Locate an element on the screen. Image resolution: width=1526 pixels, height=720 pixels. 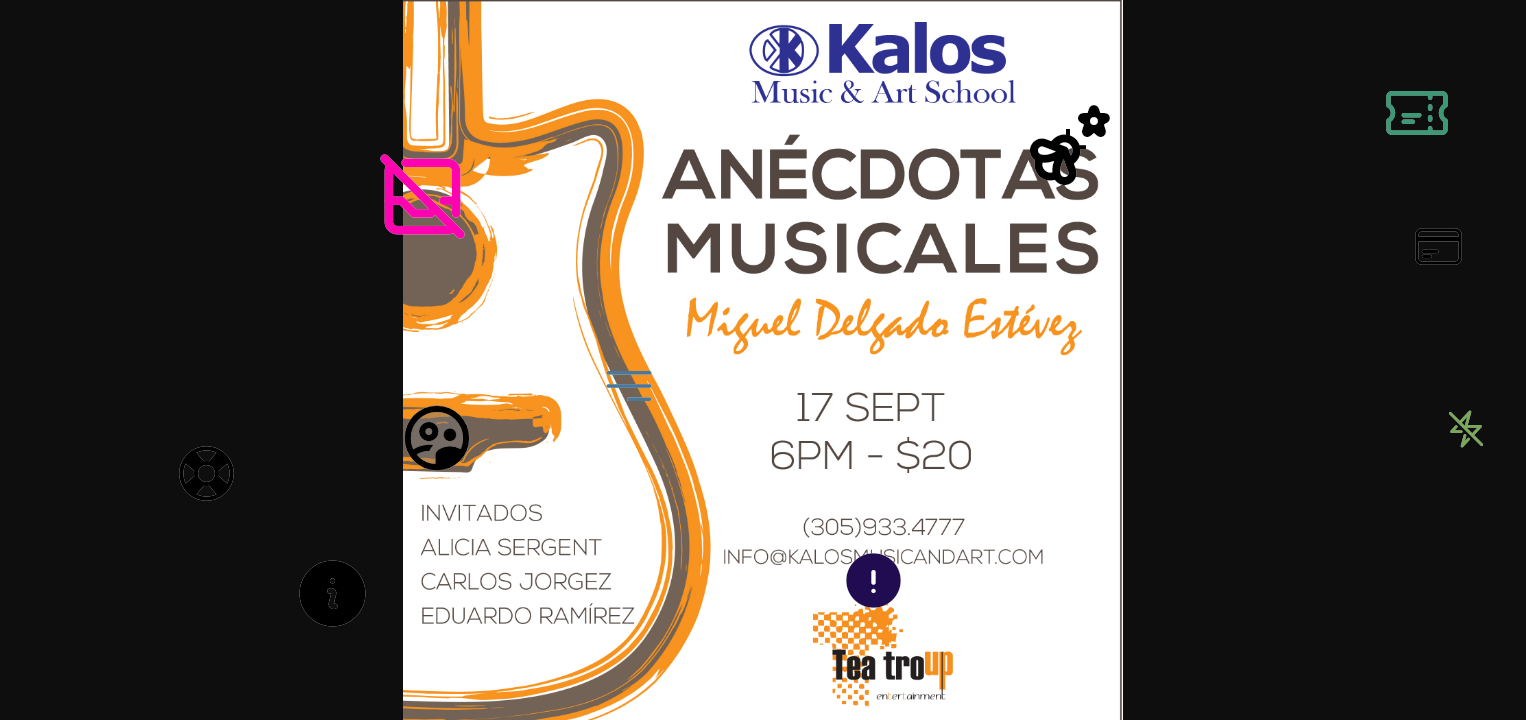
indicates a warning or alert requiring attention is located at coordinates (873, 580).